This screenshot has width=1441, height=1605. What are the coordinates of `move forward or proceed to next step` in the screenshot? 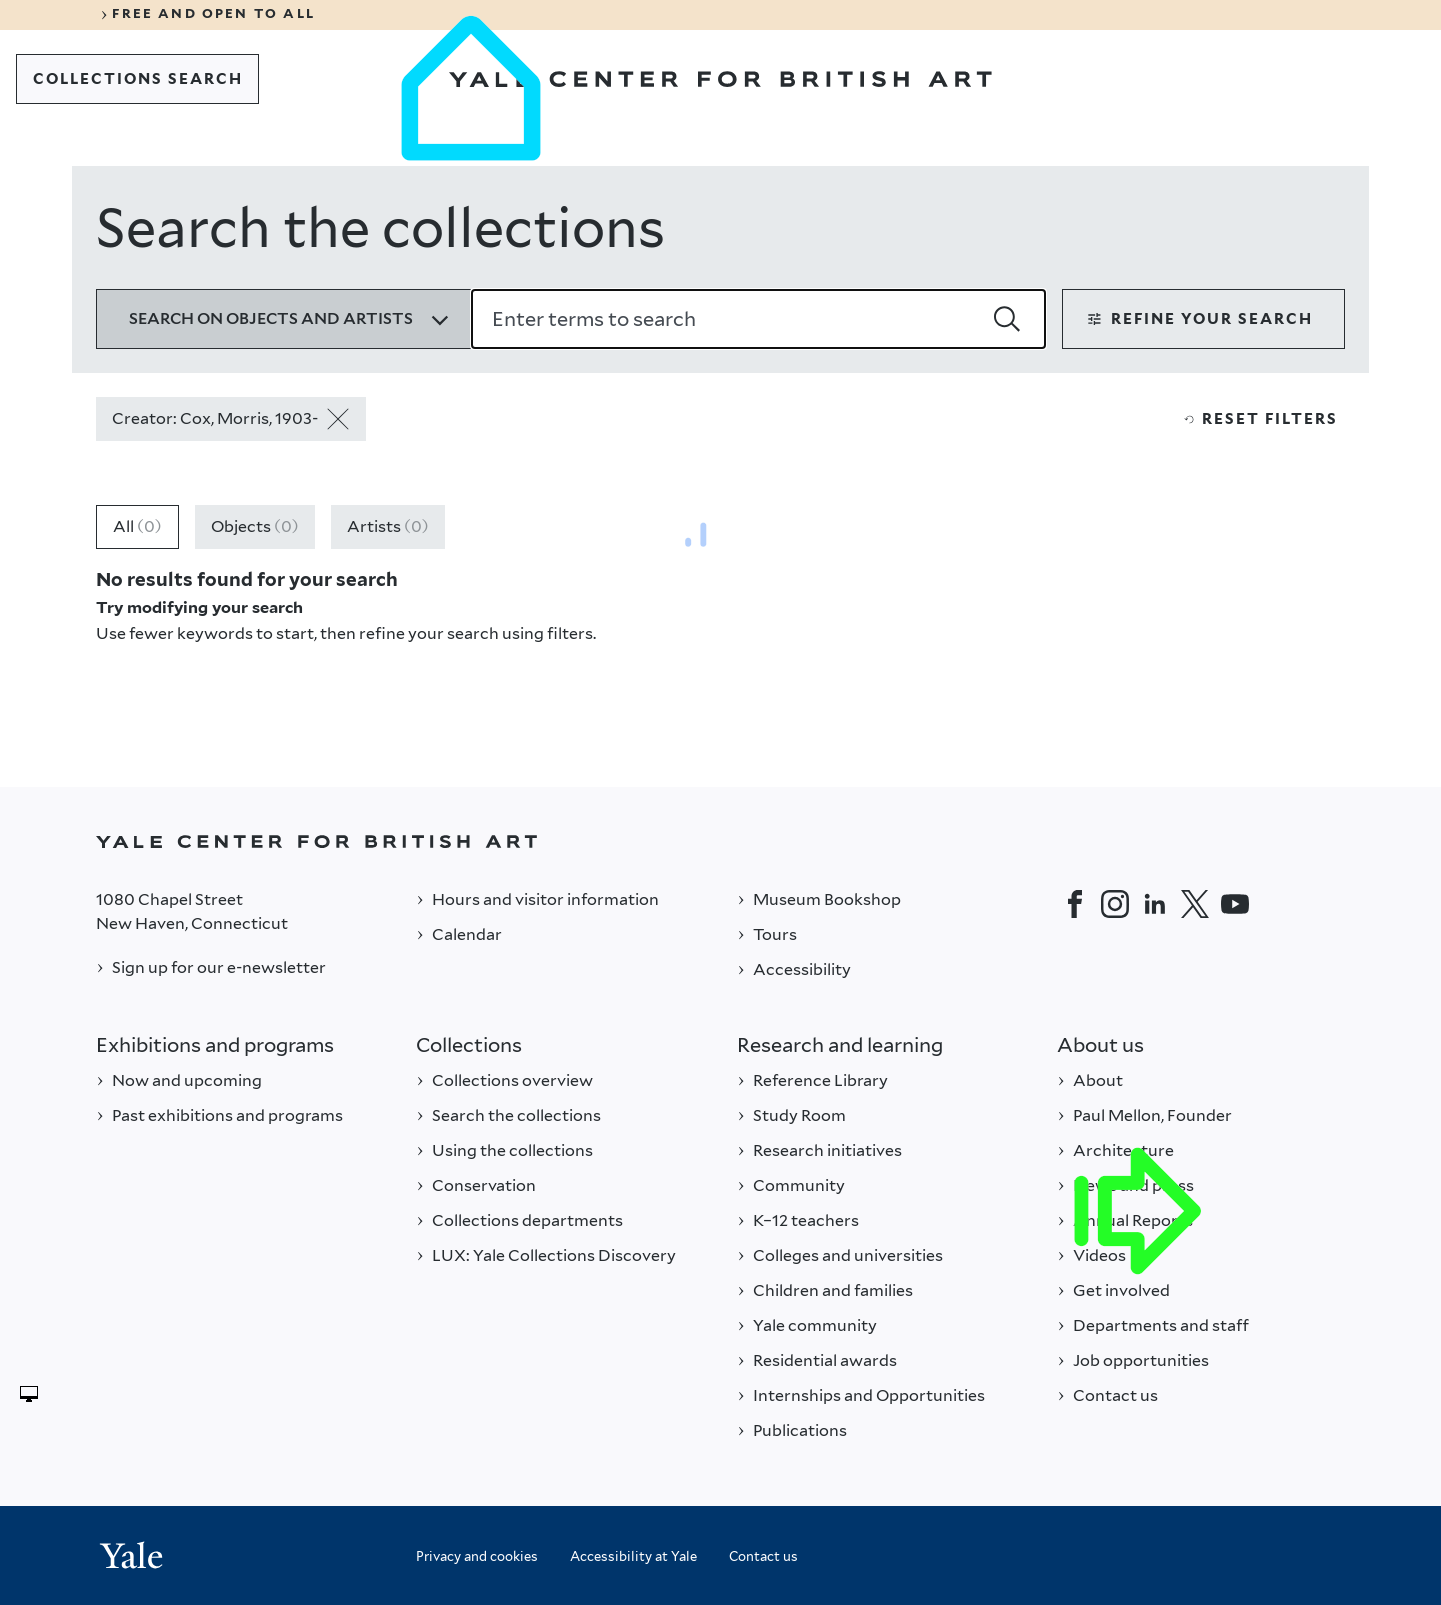 It's located at (1133, 1211).